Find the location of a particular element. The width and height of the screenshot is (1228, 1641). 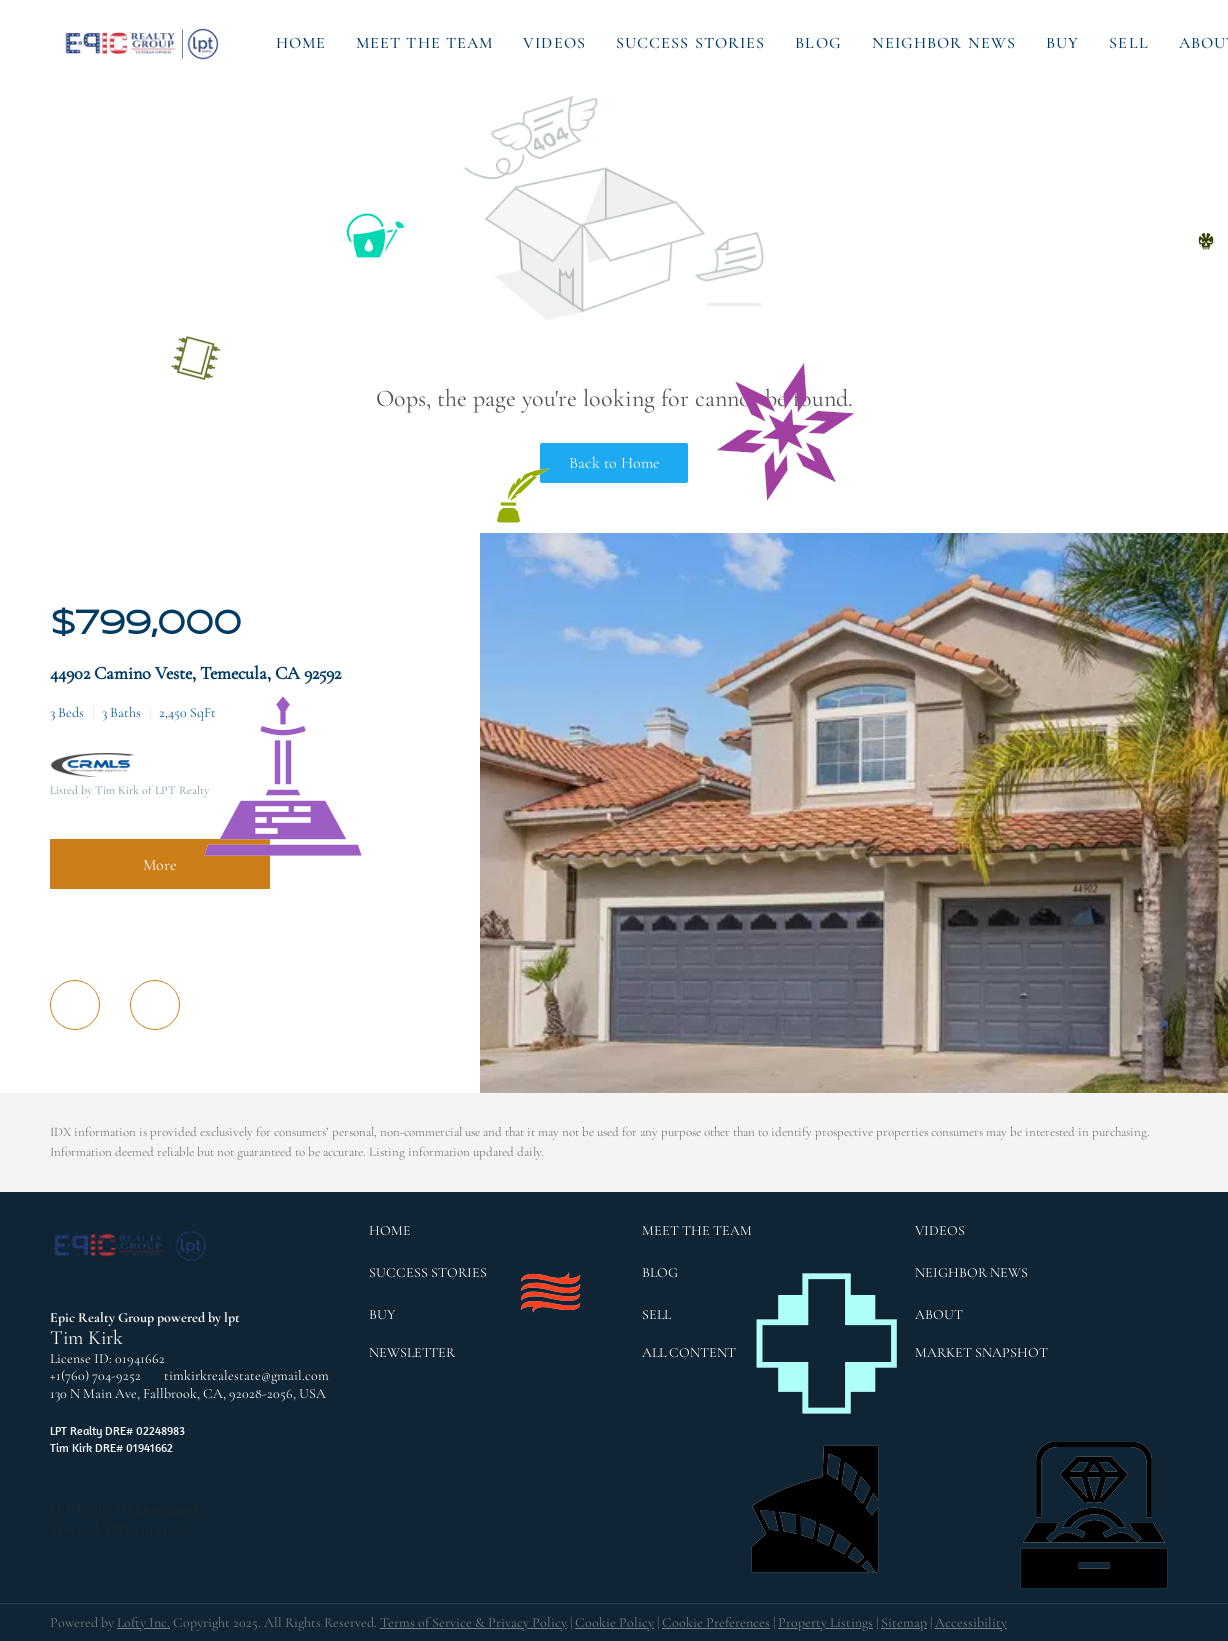

equip shoulder armor piece is located at coordinates (815, 1509).